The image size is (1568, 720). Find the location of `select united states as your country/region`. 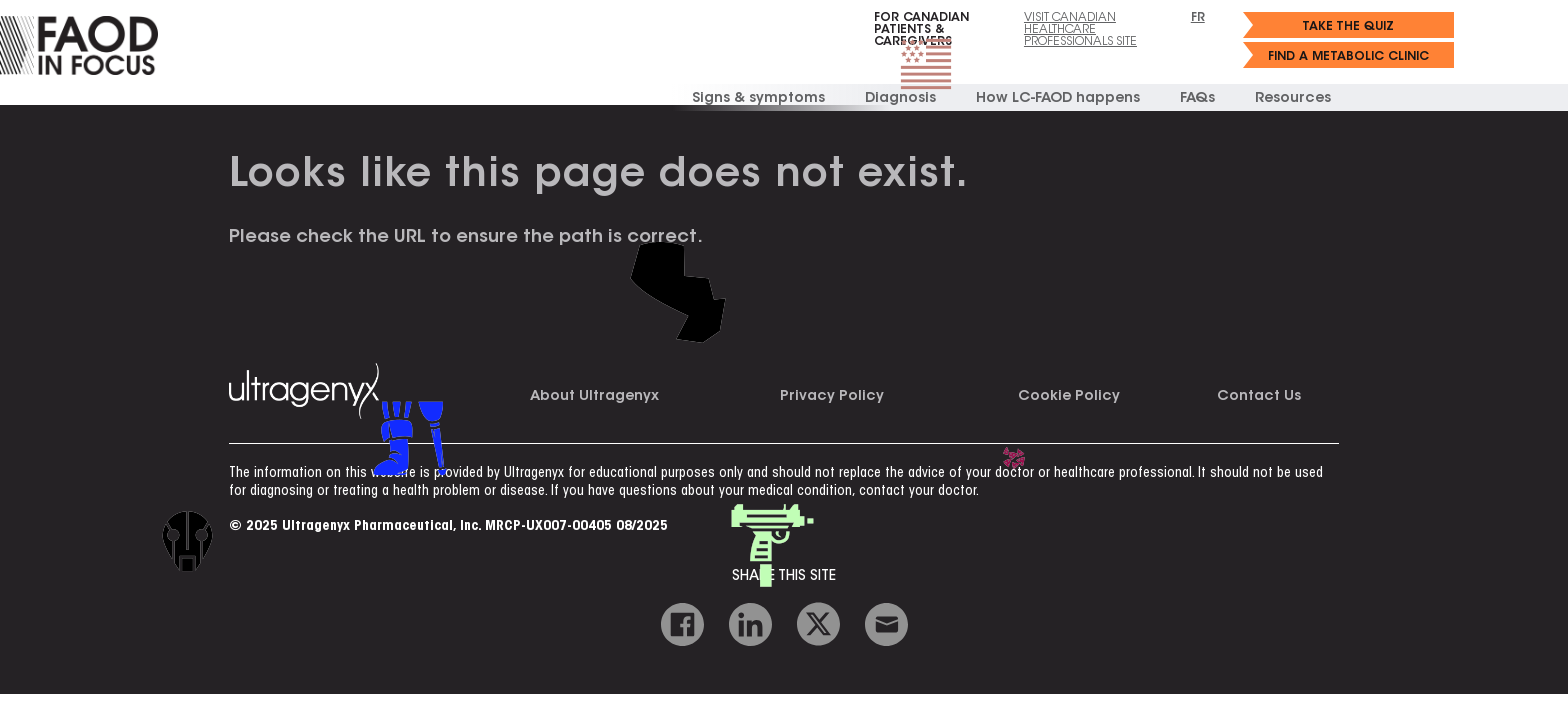

select united states as your country/region is located at coordinates (926, 64).